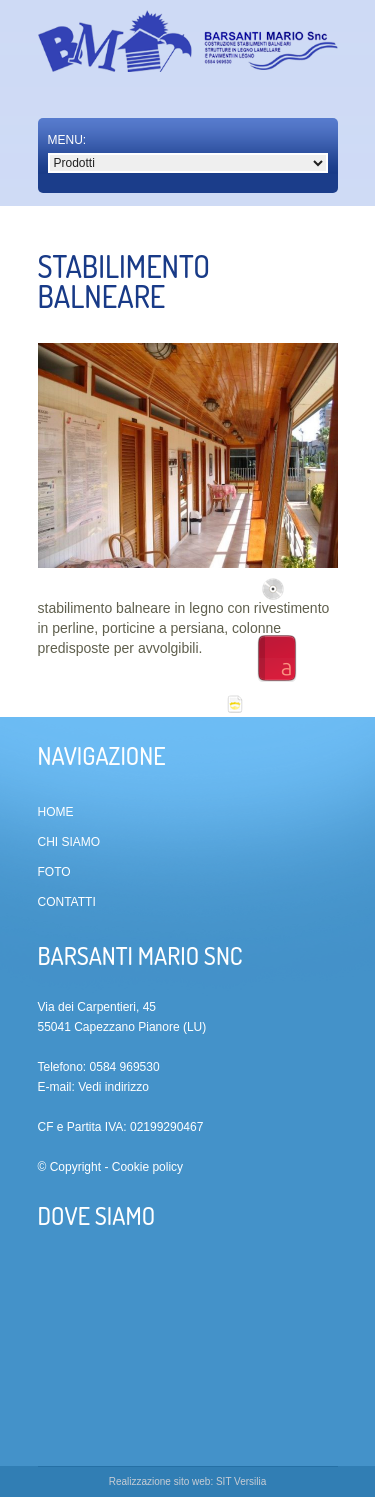 The width and height of the screenshot is (375, 1497). I want to click on indicates a CD-R or recordable disc media, so click(273, 589).